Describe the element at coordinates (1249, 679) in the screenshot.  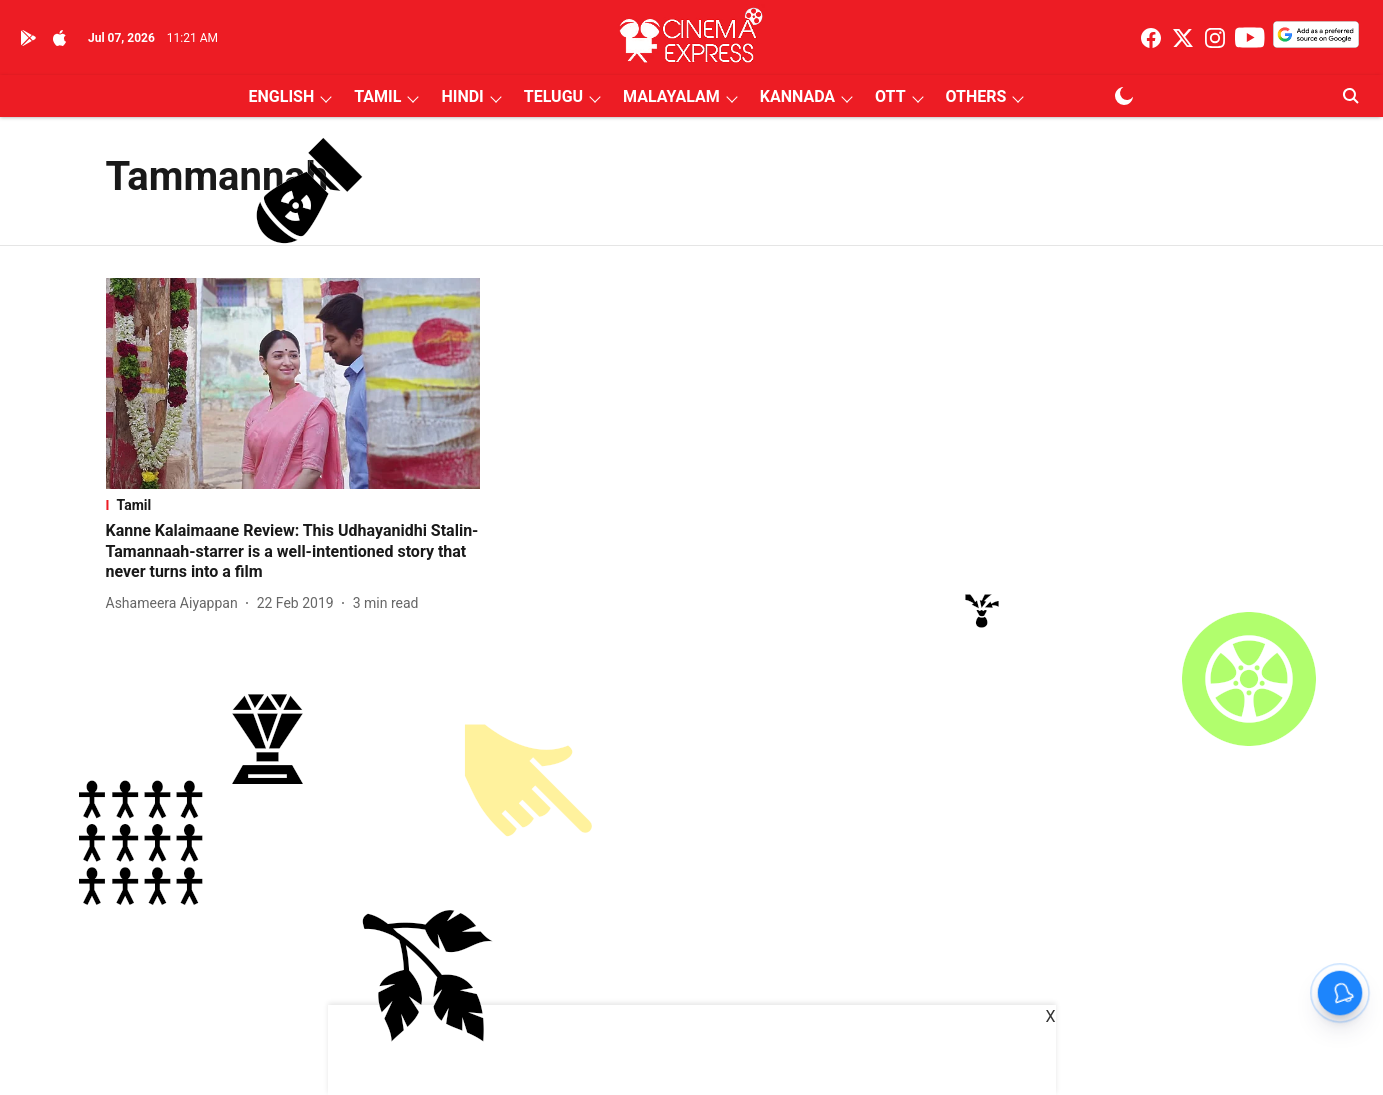
I see `access vehicle or tire settings` at that location.